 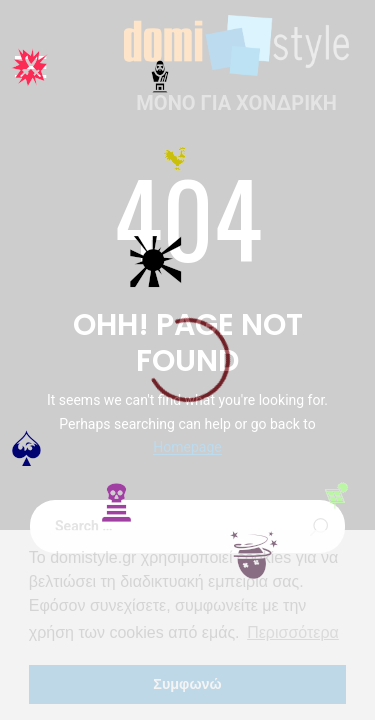 What do you see at coordinates (160, 76) in the screenshot?
I see `access philosophy or humanities content` at bounding box center [160, 76].